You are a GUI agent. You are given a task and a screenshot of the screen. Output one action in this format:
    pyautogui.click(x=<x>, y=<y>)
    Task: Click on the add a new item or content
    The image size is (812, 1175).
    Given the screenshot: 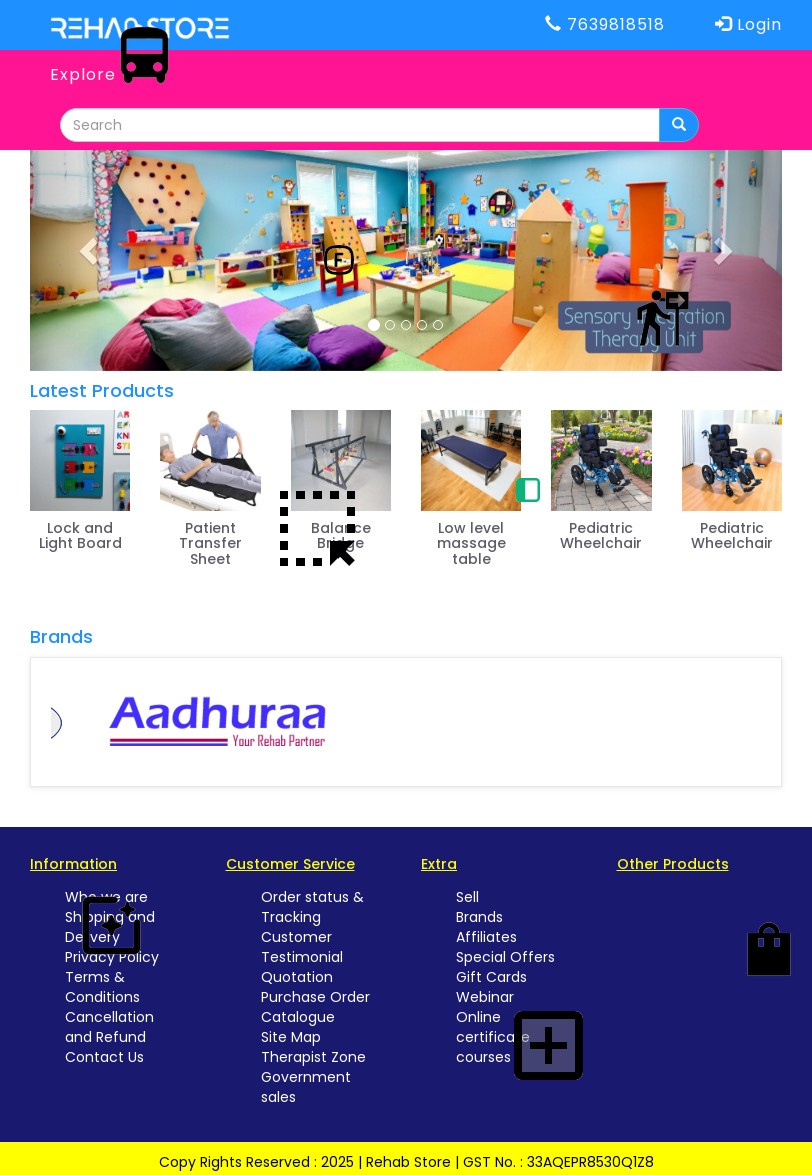 What is the action you would take?
    pyautogui.click(x=548, y=1045)
    